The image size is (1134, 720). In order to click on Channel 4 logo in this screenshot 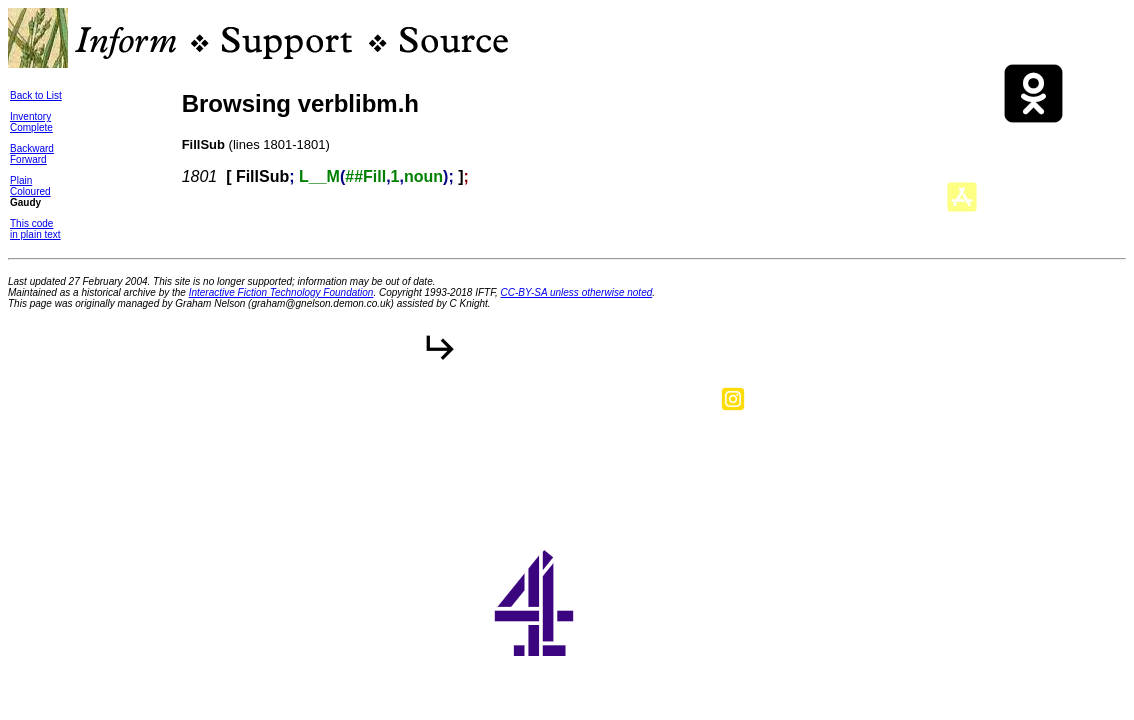, I will do `click(534, 603)`.